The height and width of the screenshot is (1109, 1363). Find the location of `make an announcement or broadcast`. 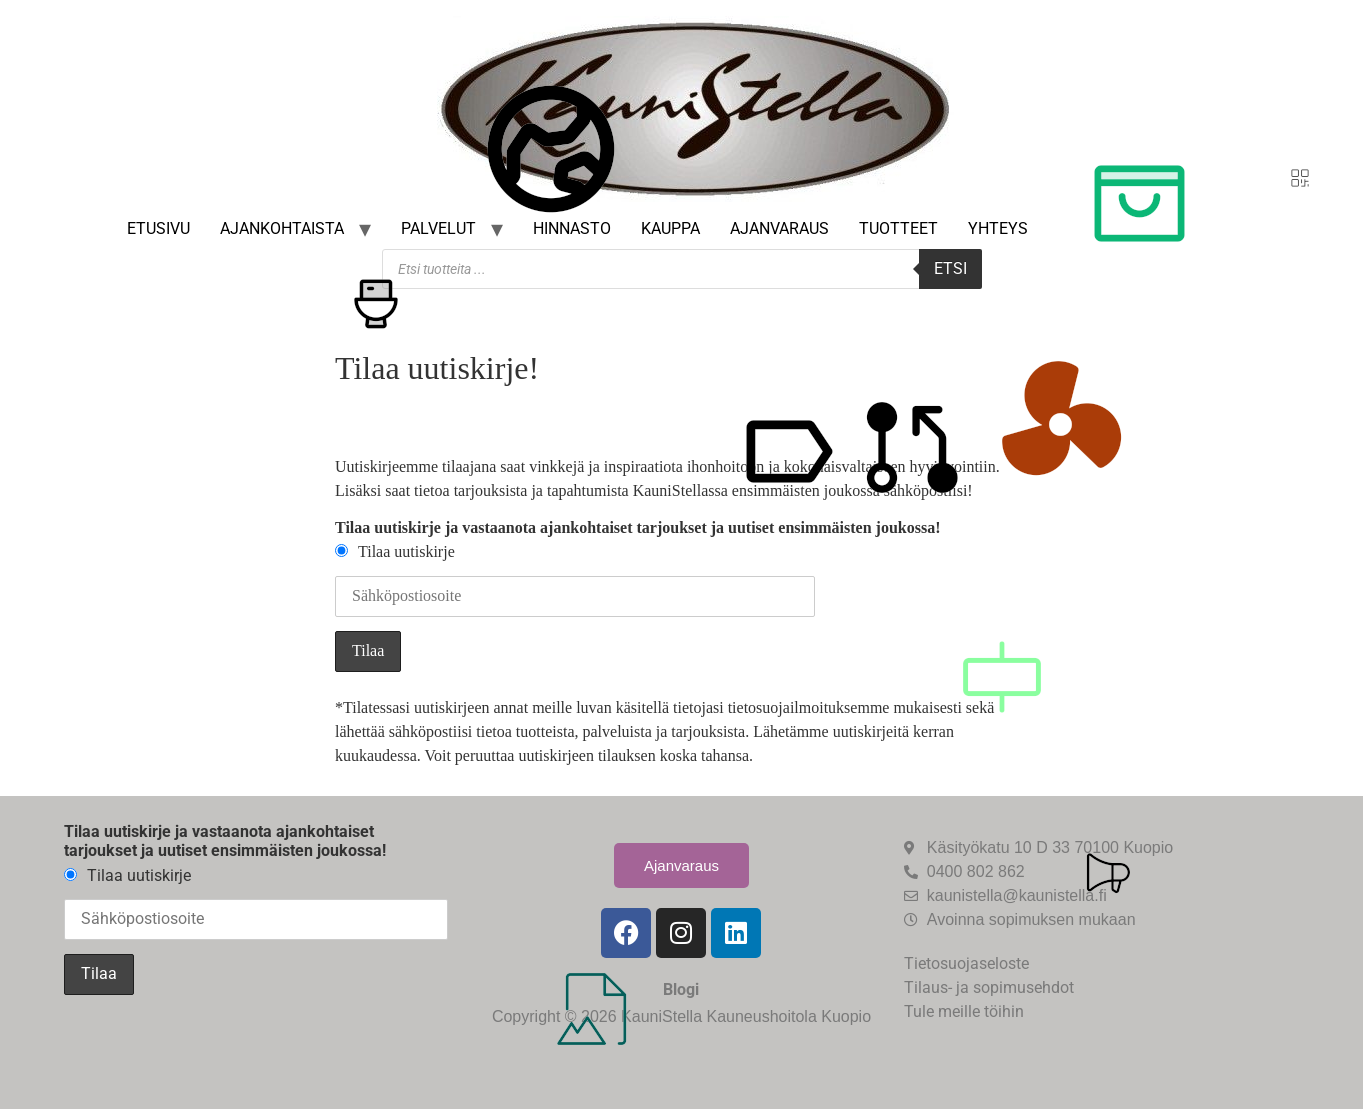

make an announcement or broadcast is located at coordinates (1106, 874).